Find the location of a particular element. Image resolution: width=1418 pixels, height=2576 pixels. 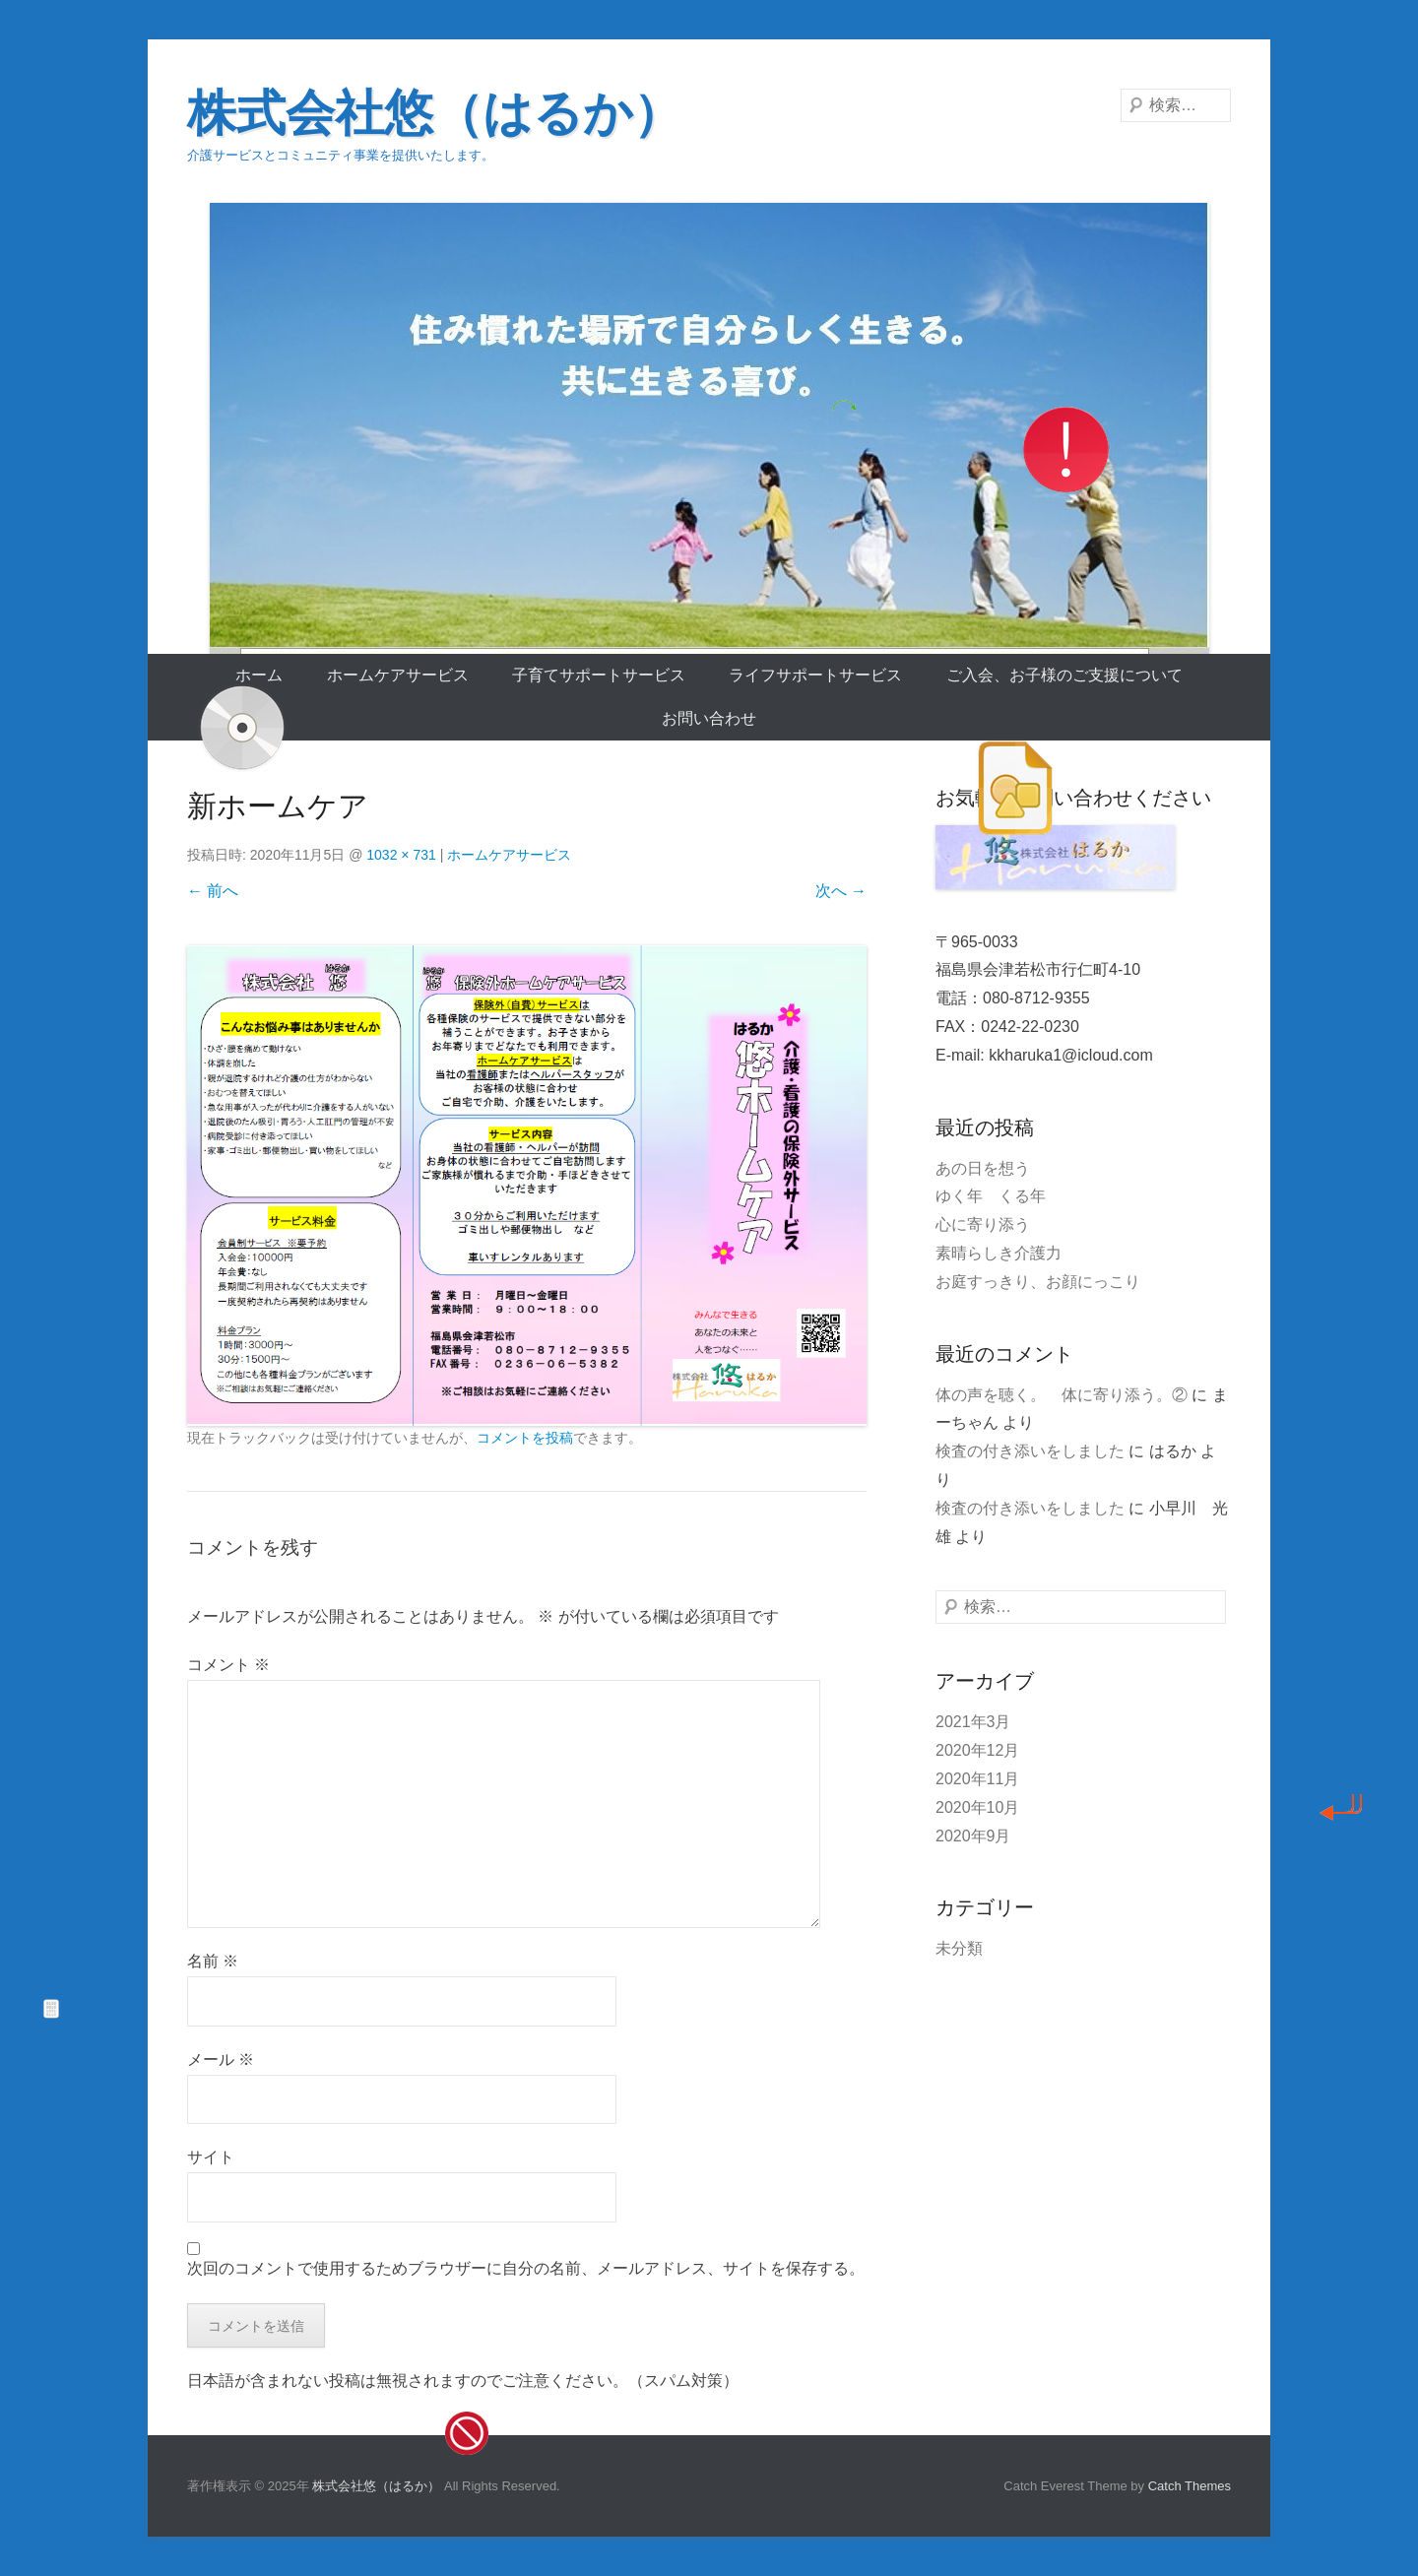

indicates a Windows executable or downloadable program file is located at coordinates (51, 2009).